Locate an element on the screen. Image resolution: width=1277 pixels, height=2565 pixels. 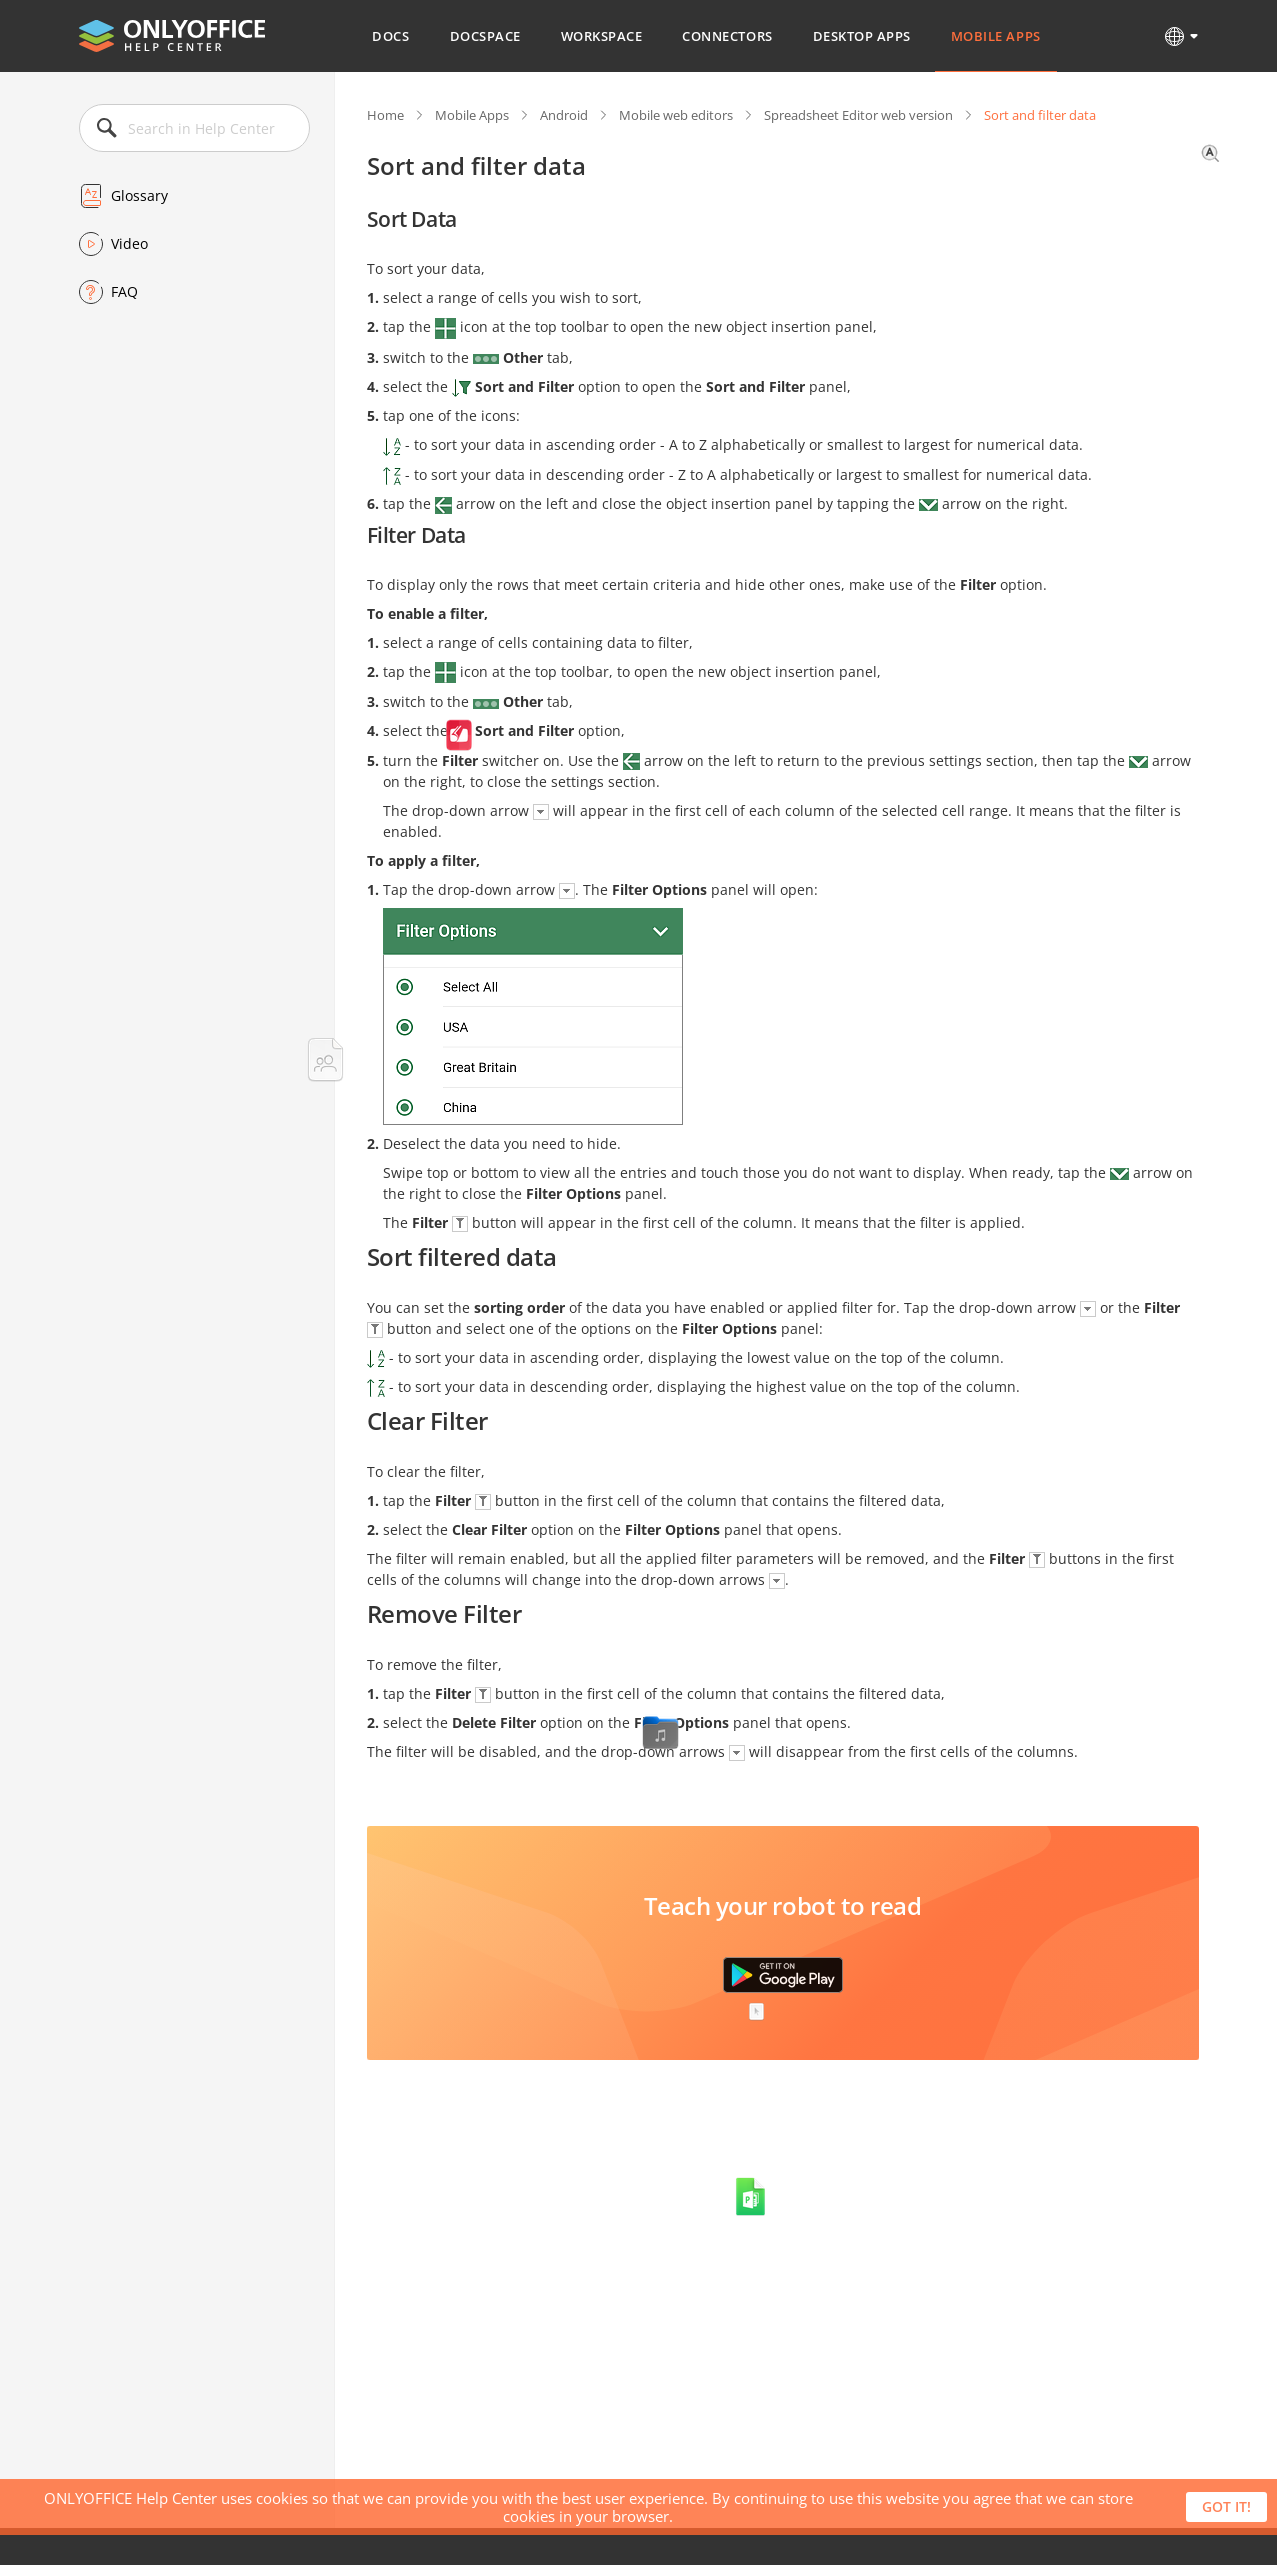
find text or search within a document is located at coordinates (1210, 153).